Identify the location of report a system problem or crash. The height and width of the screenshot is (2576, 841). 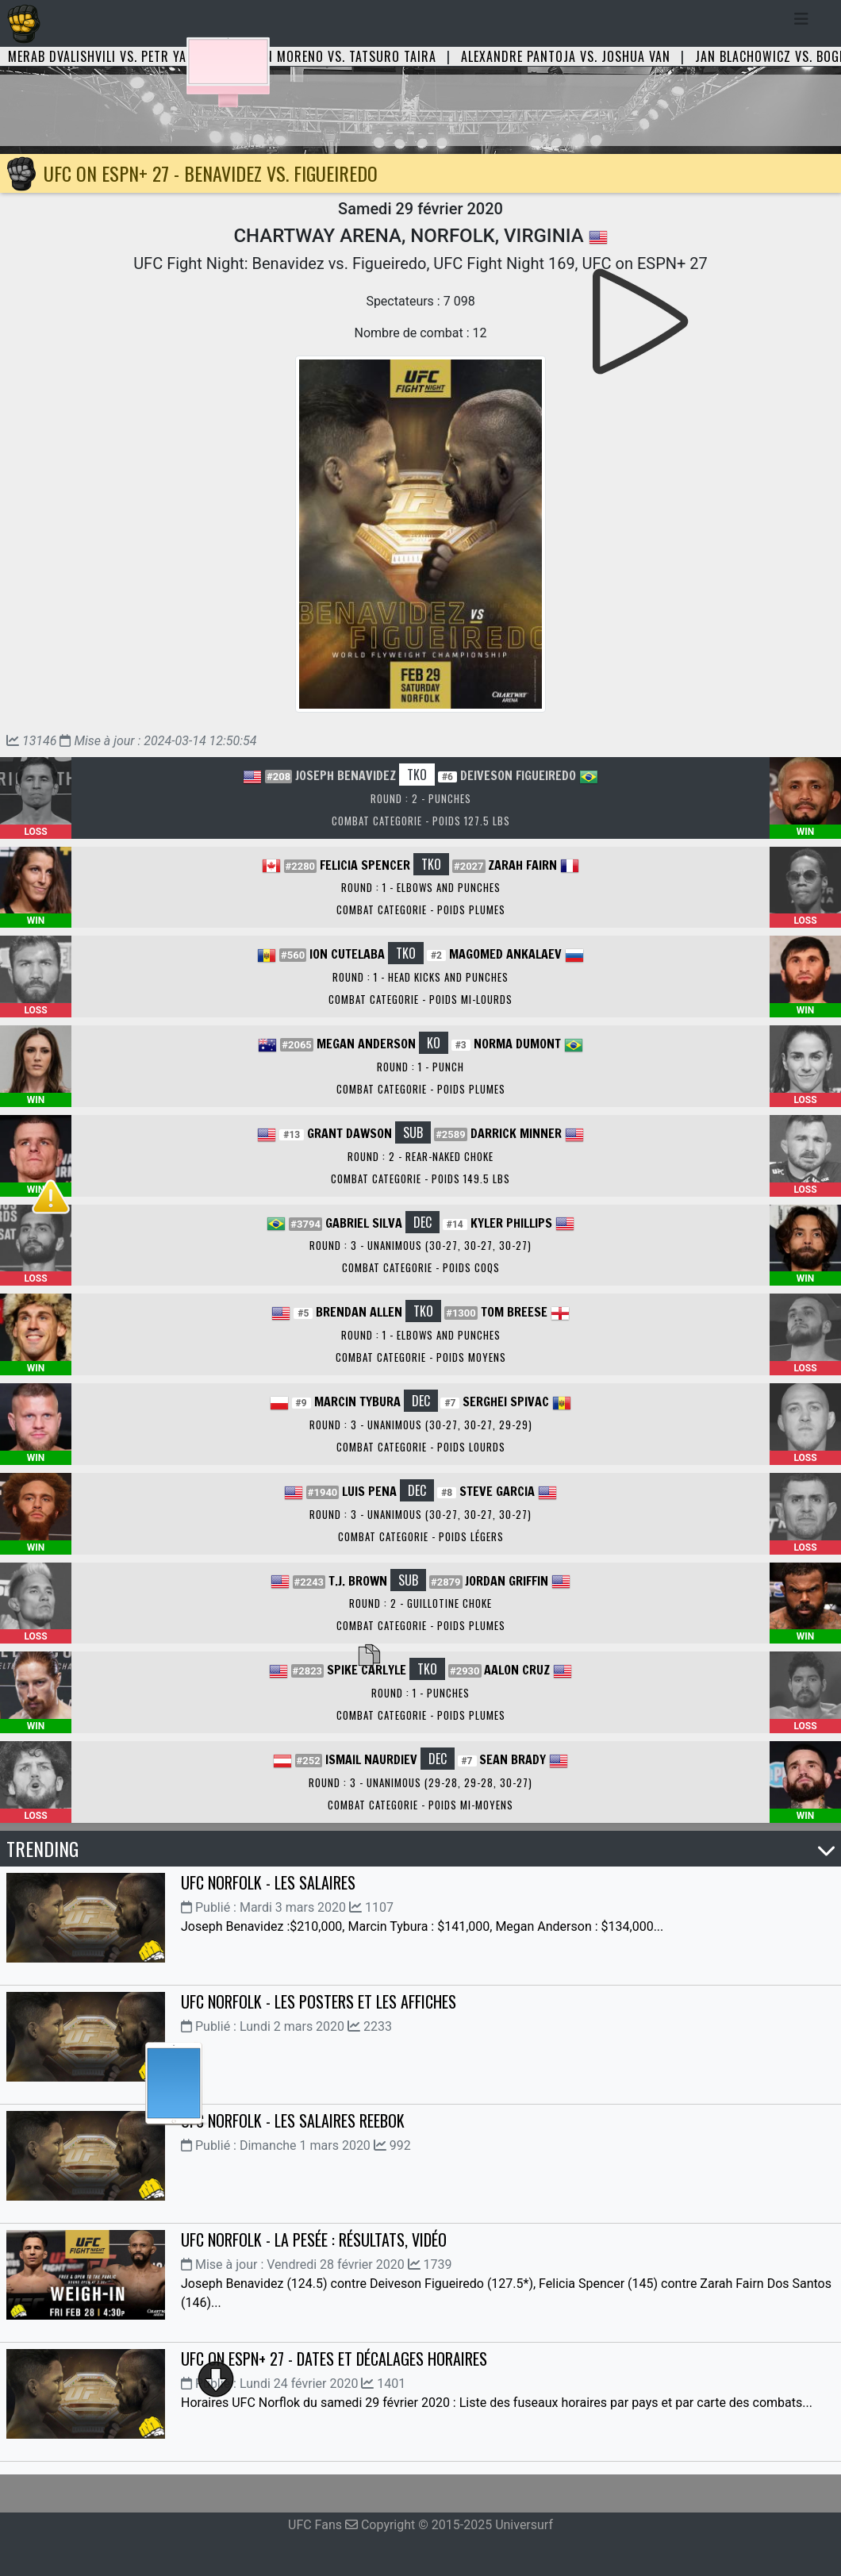
(51, 1197).